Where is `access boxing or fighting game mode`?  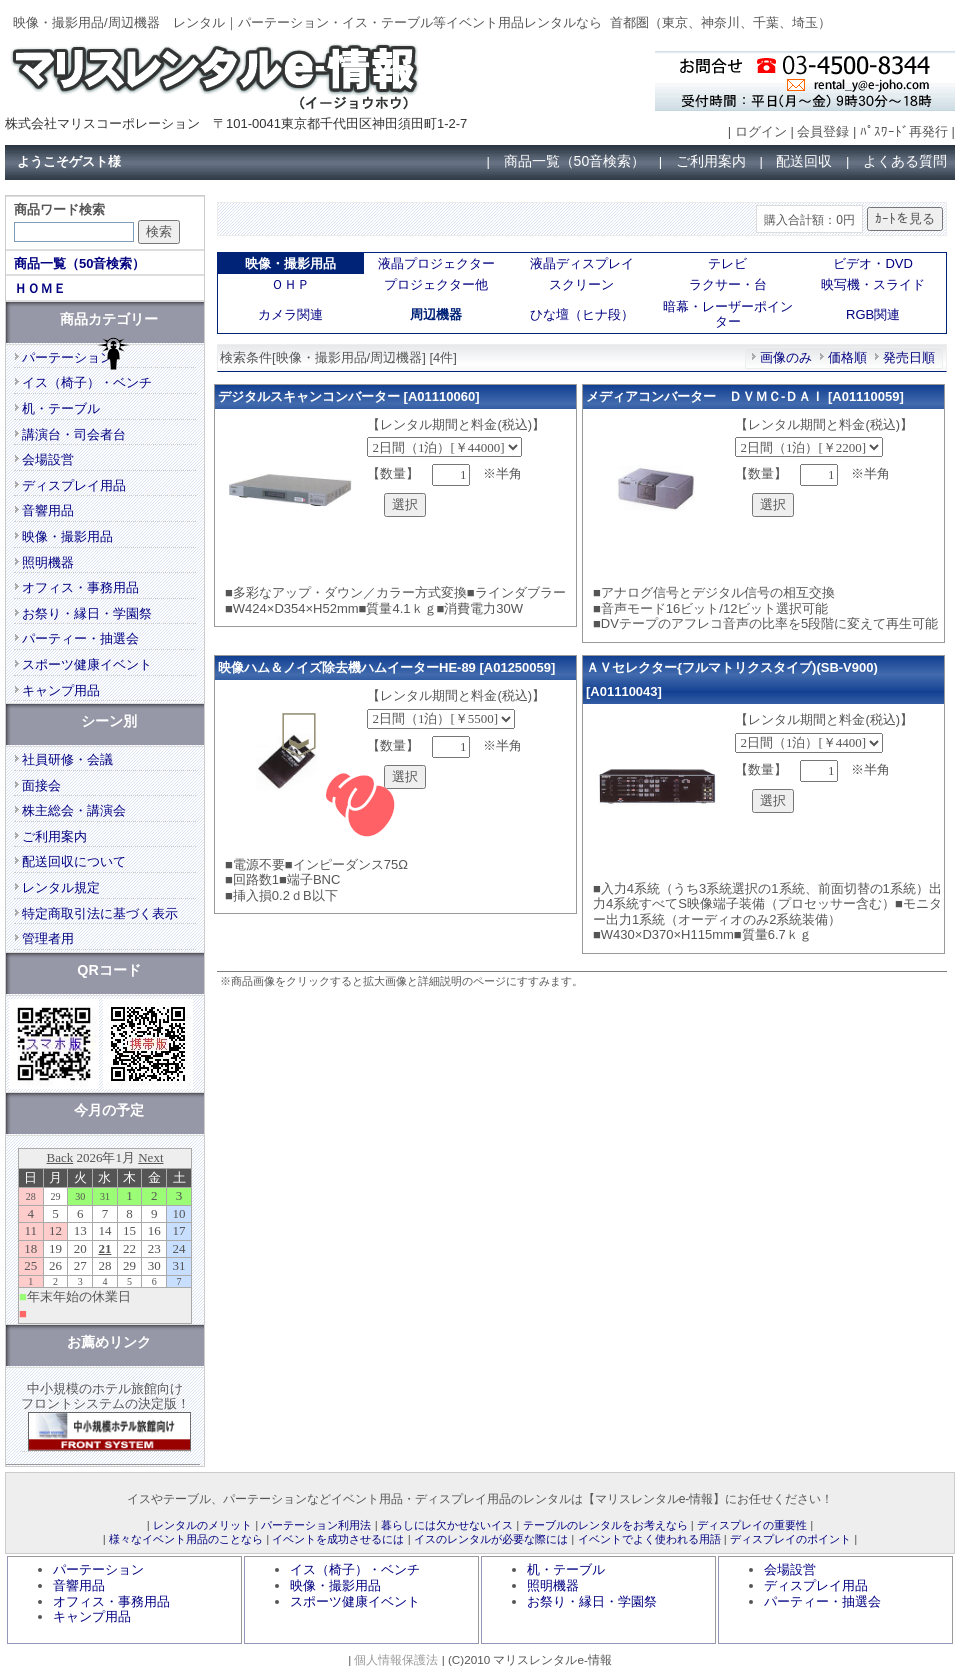
access boxing or fighting game mode is located at coordinates (360, 802).